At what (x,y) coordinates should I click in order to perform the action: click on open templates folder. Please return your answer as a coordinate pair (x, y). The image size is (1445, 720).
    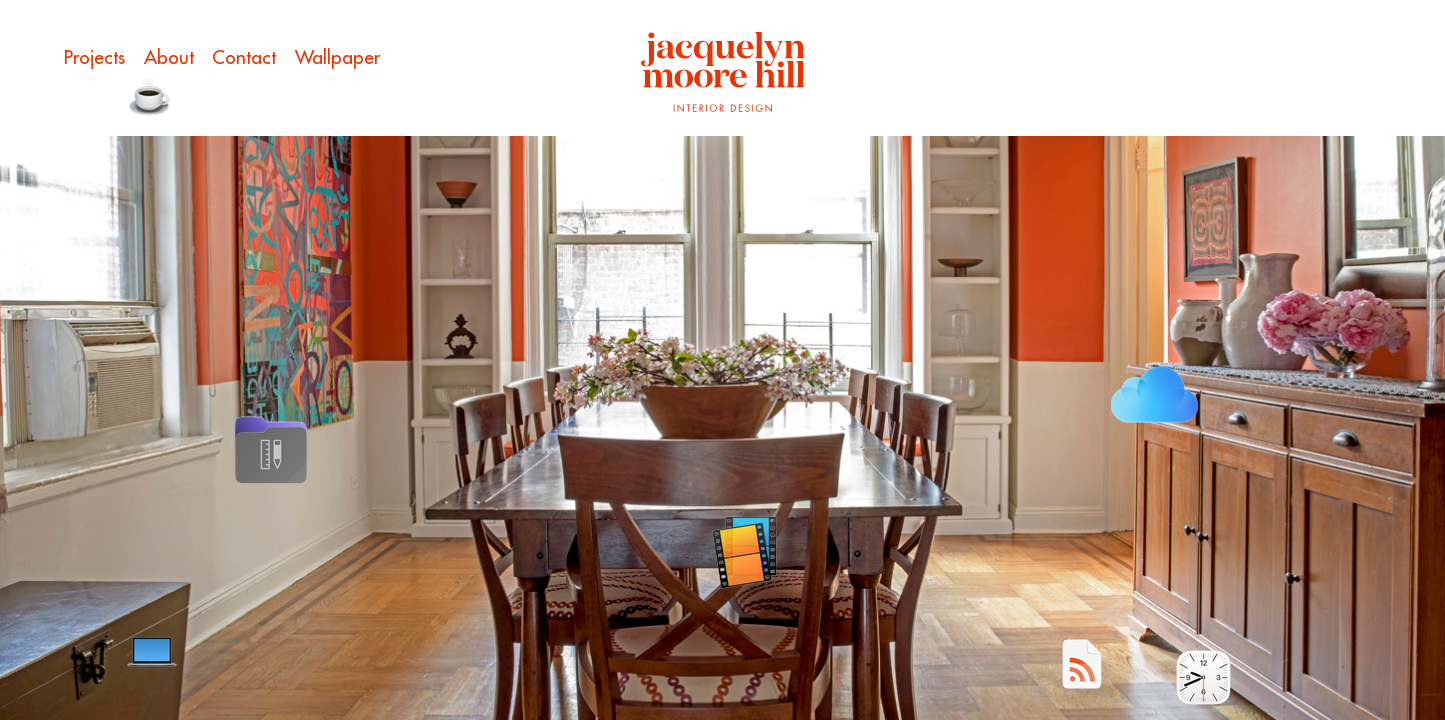
    Looking at the image, I should click on (271, 450).